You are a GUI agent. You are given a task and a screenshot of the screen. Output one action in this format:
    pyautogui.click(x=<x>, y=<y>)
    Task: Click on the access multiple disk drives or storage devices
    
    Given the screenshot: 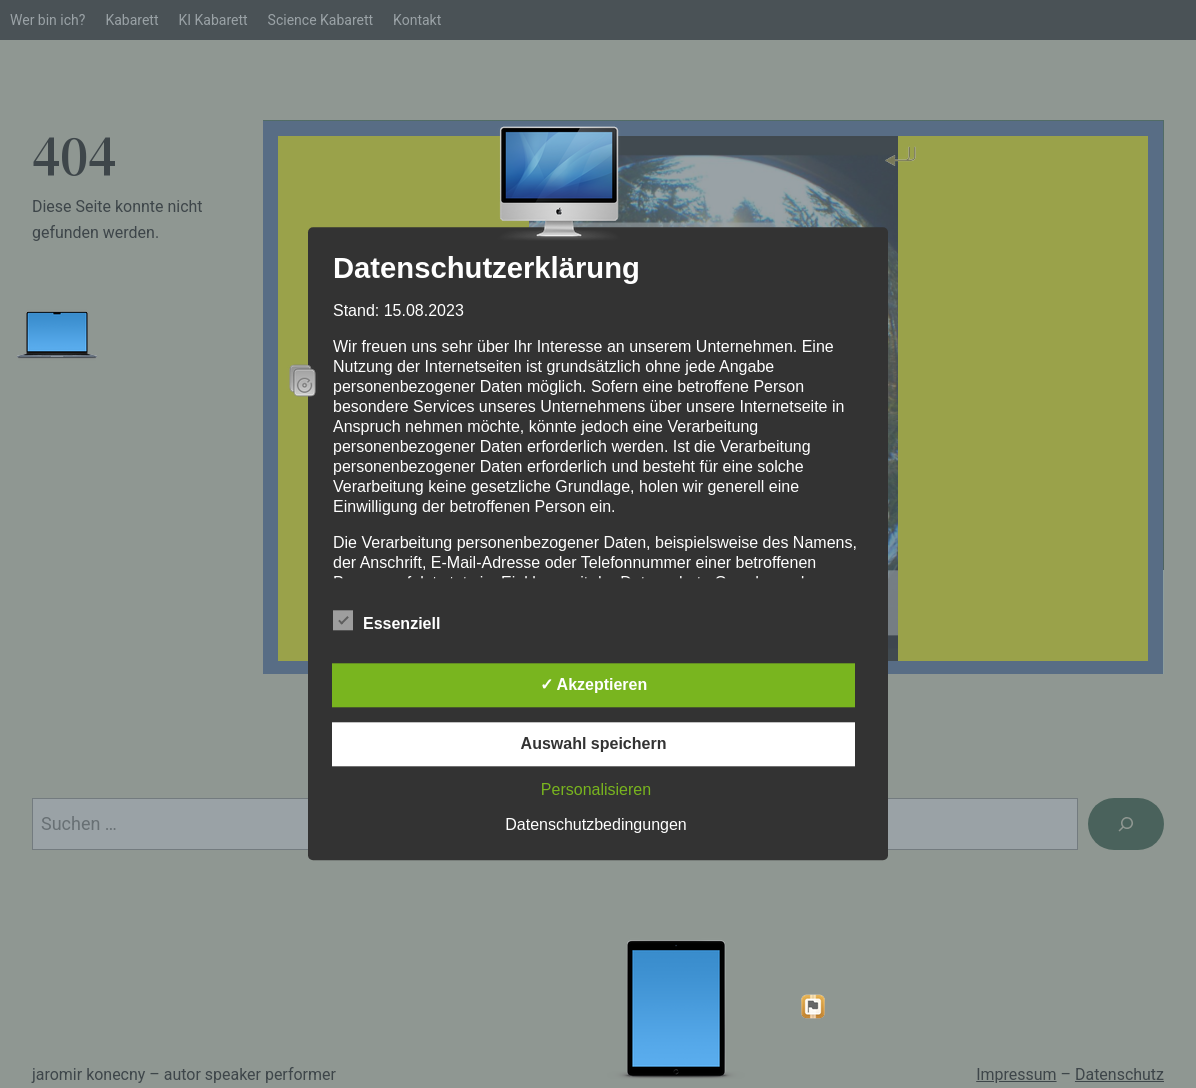 What is the action you would take?
    pyautogui.click(x=302, y=380)
    